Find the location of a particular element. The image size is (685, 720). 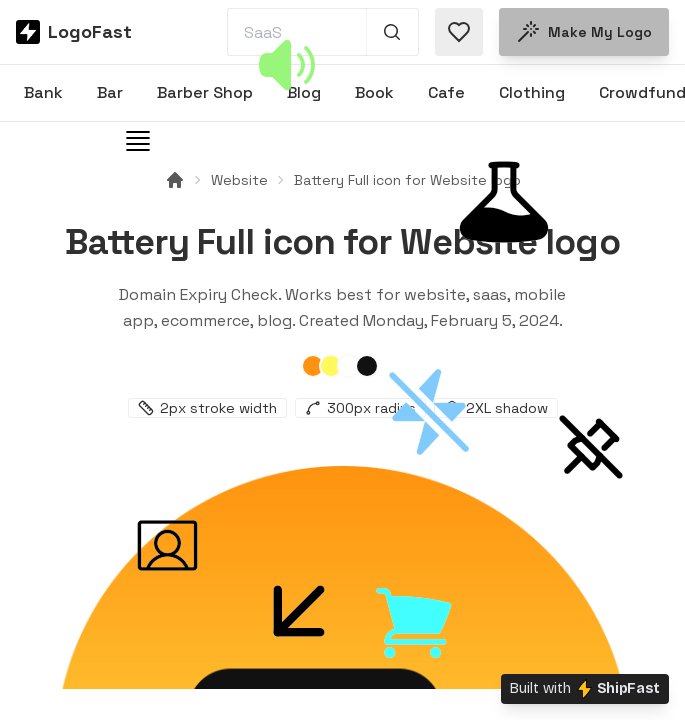

view your shopping cart is located at coordinates (414, 623).